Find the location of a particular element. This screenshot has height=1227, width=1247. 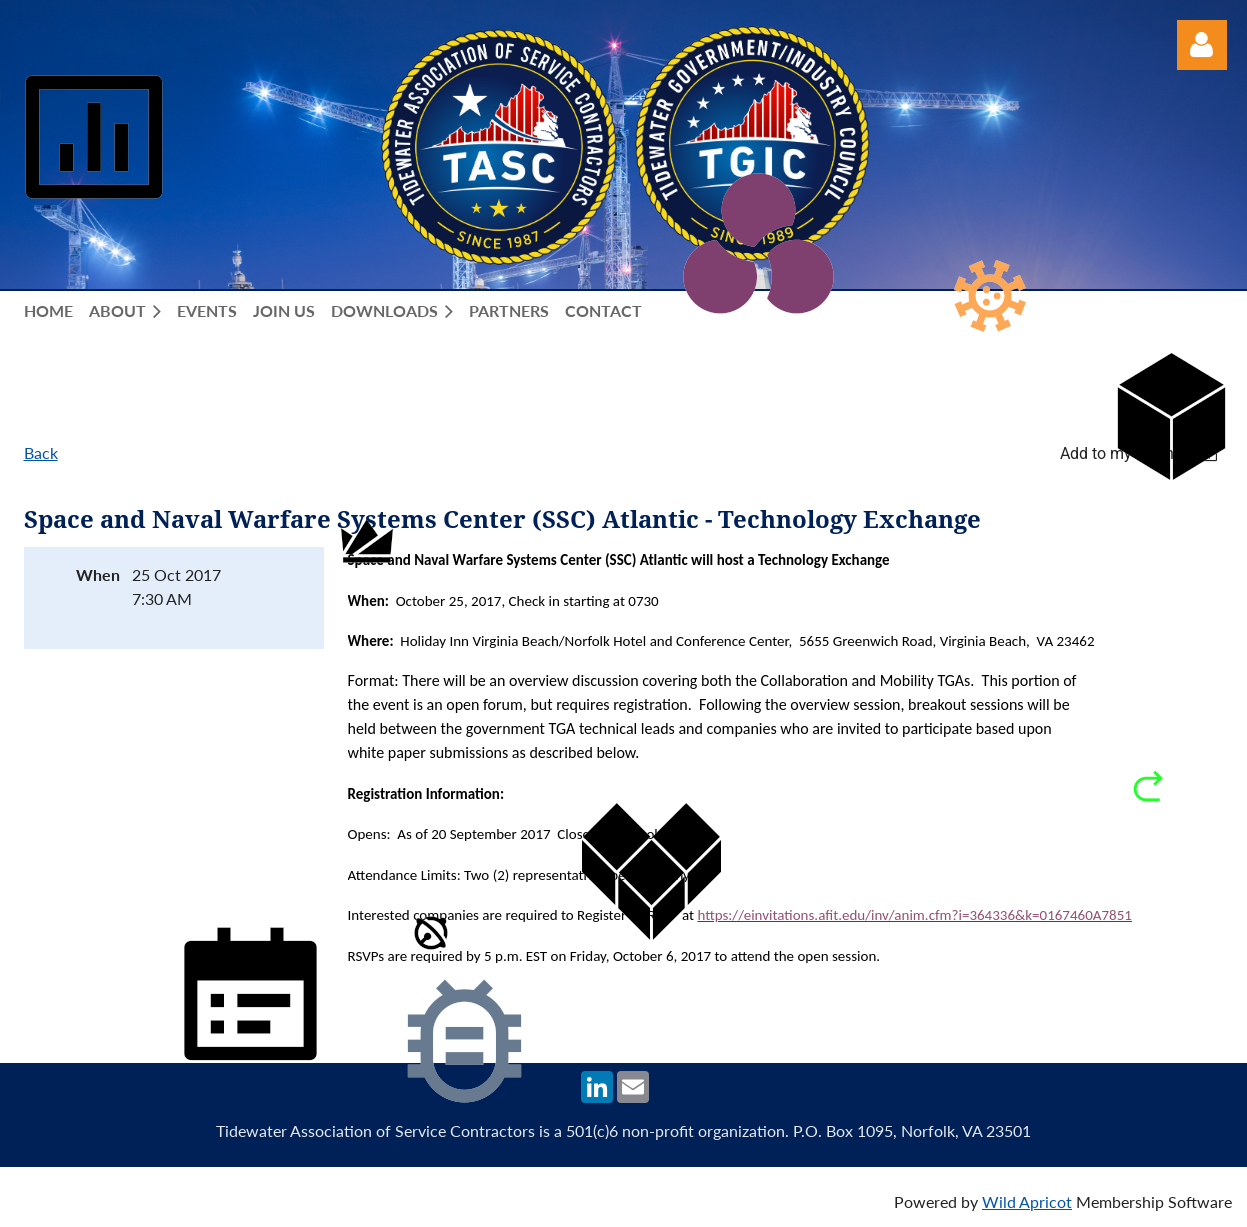

report a bug or software issue is located at coordinates (464, 1039).